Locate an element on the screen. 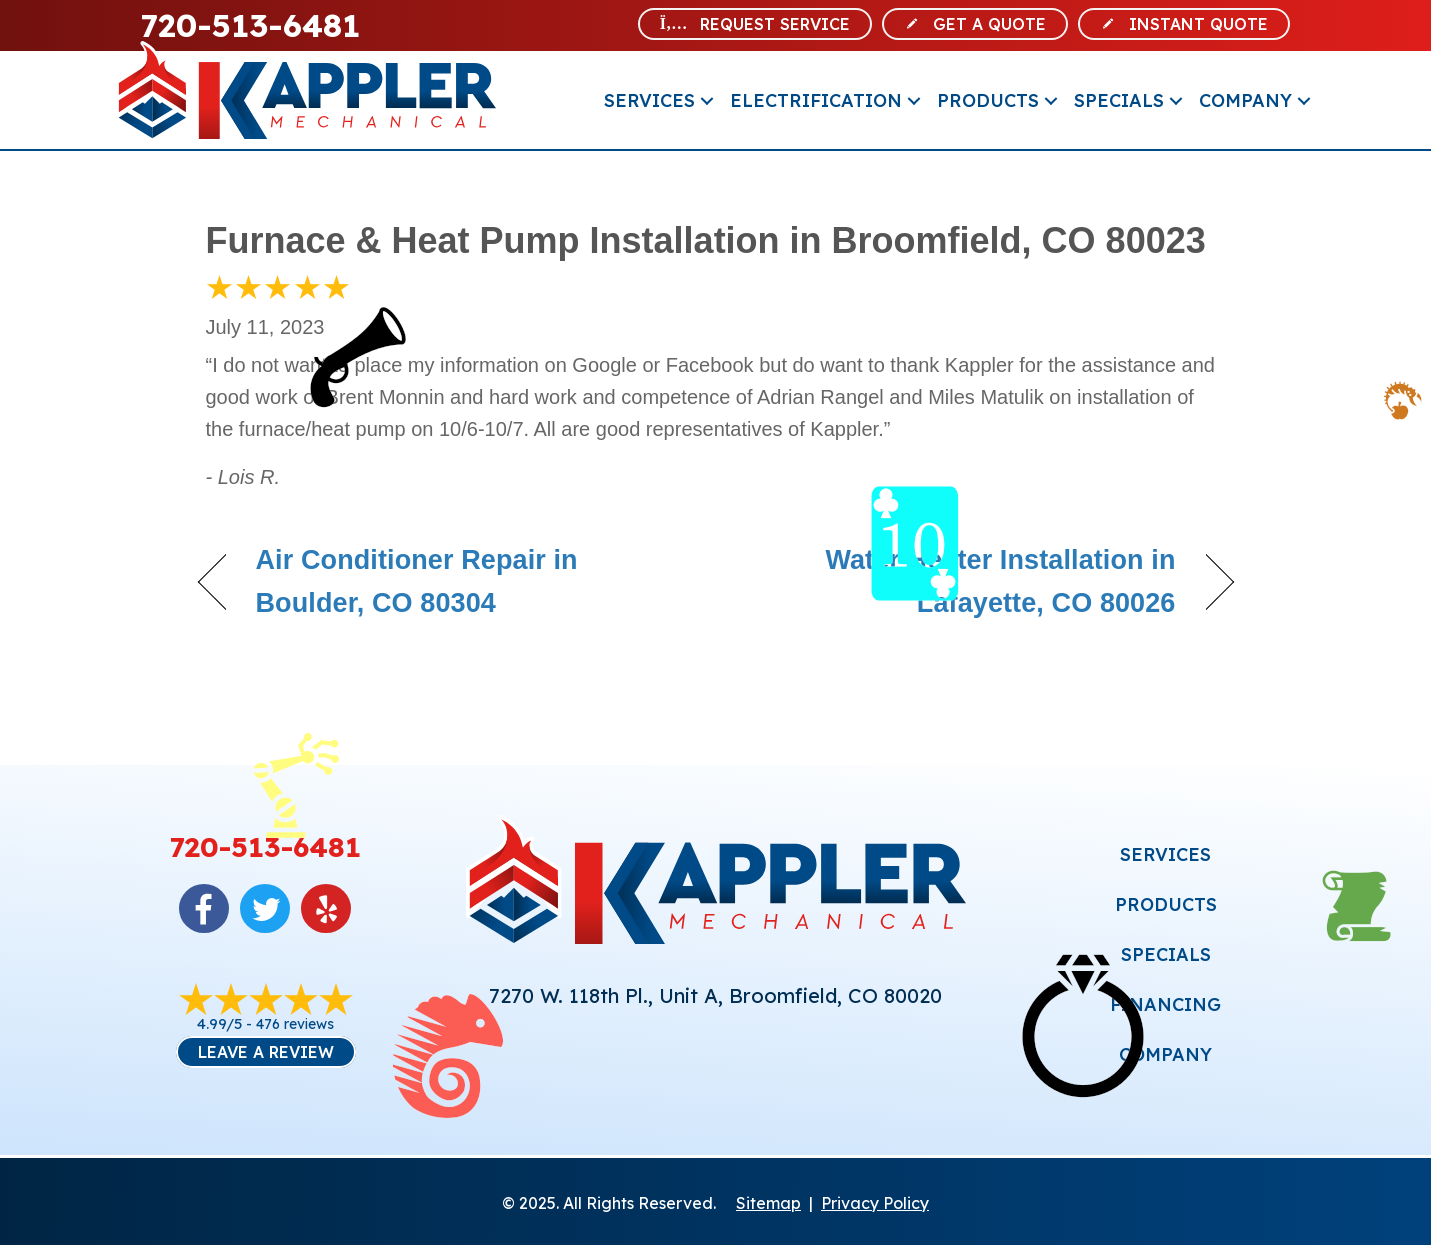 This screenshot has width=1431, height=1245. indicates a pest or infestation in a farming/gardening game is located at coordinates (1402, 400).